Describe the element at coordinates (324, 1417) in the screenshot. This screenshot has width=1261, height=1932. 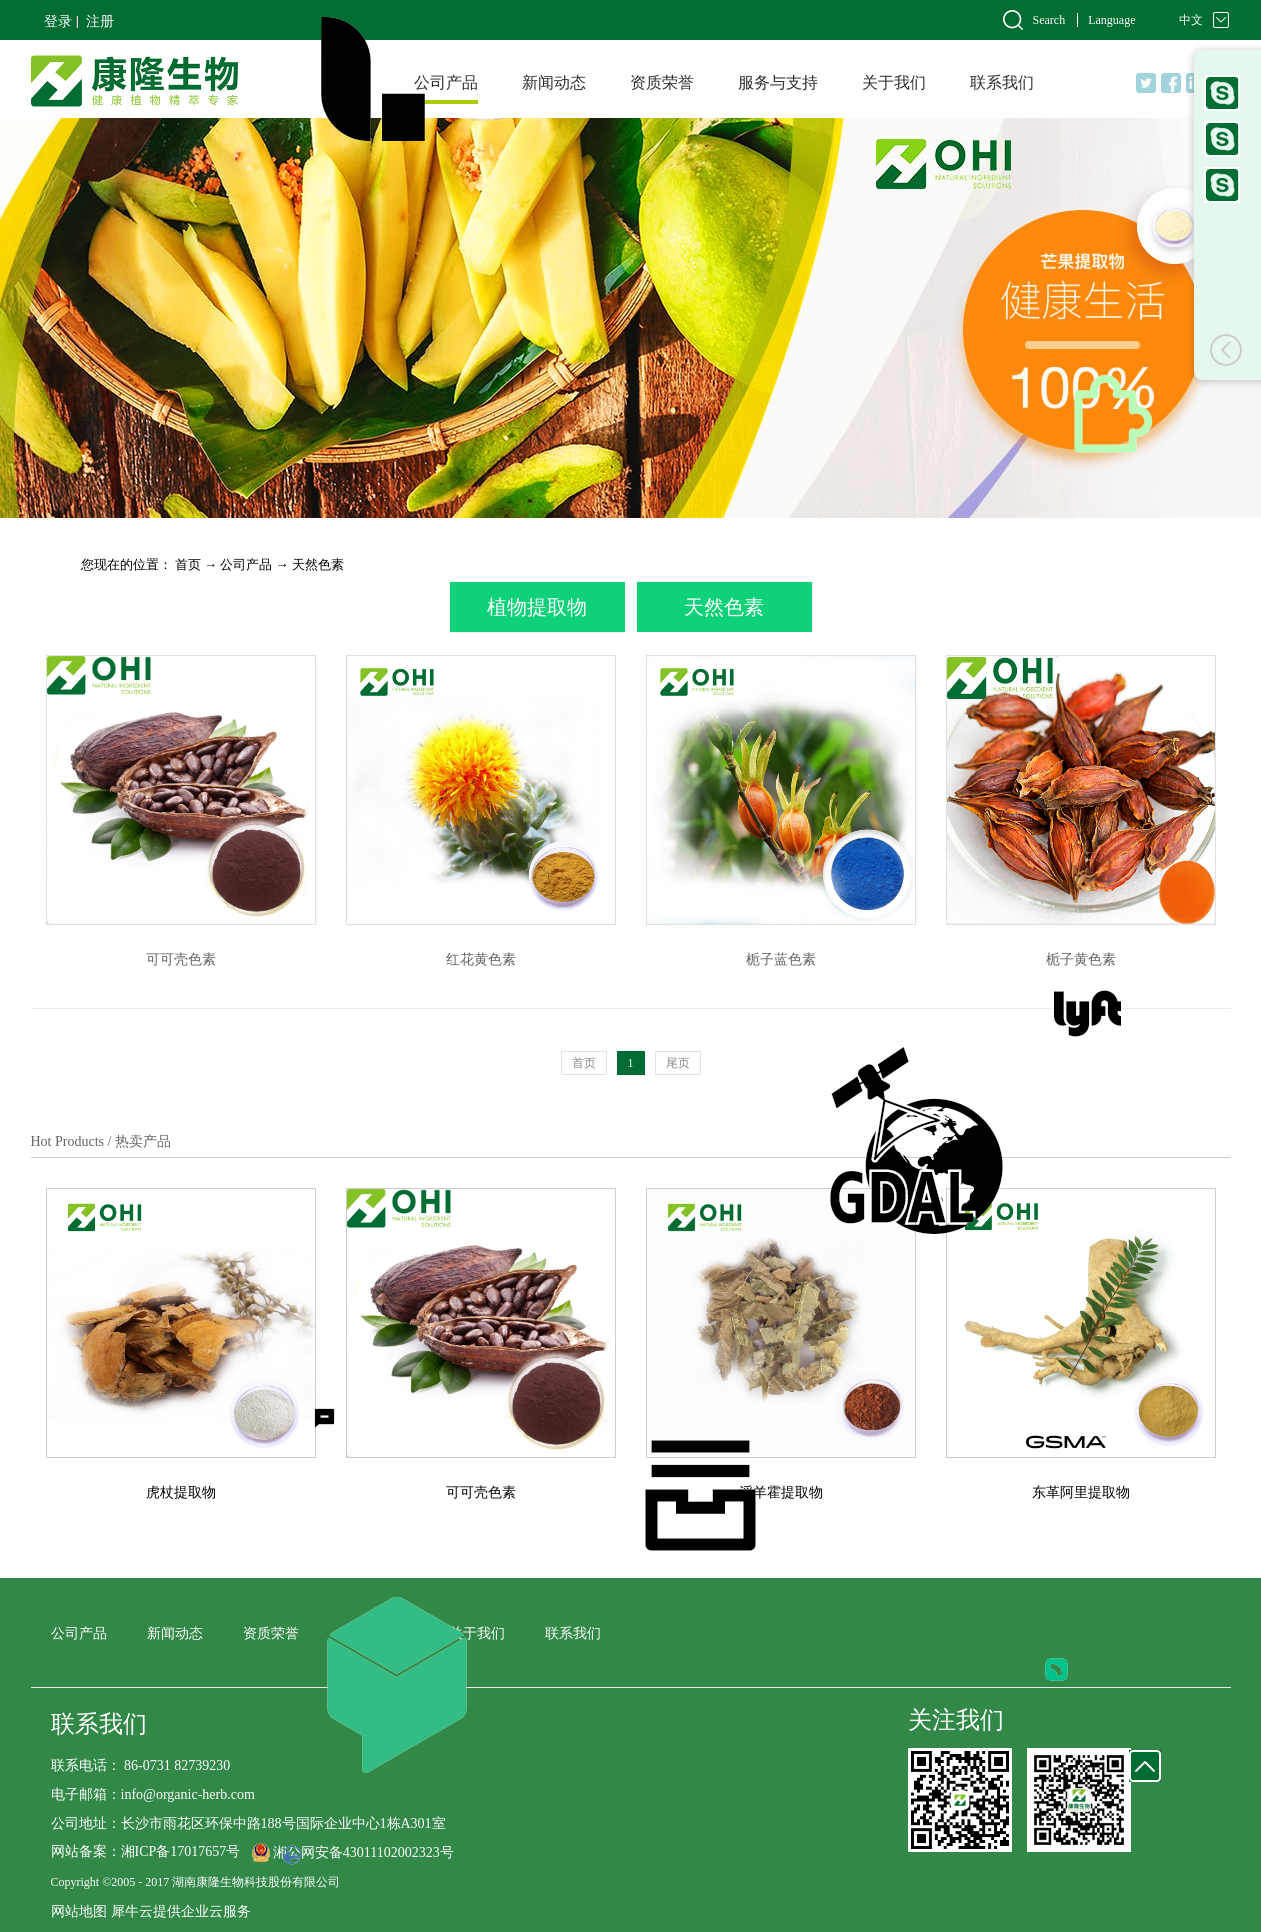
I see `open messaging or chat` at that location.